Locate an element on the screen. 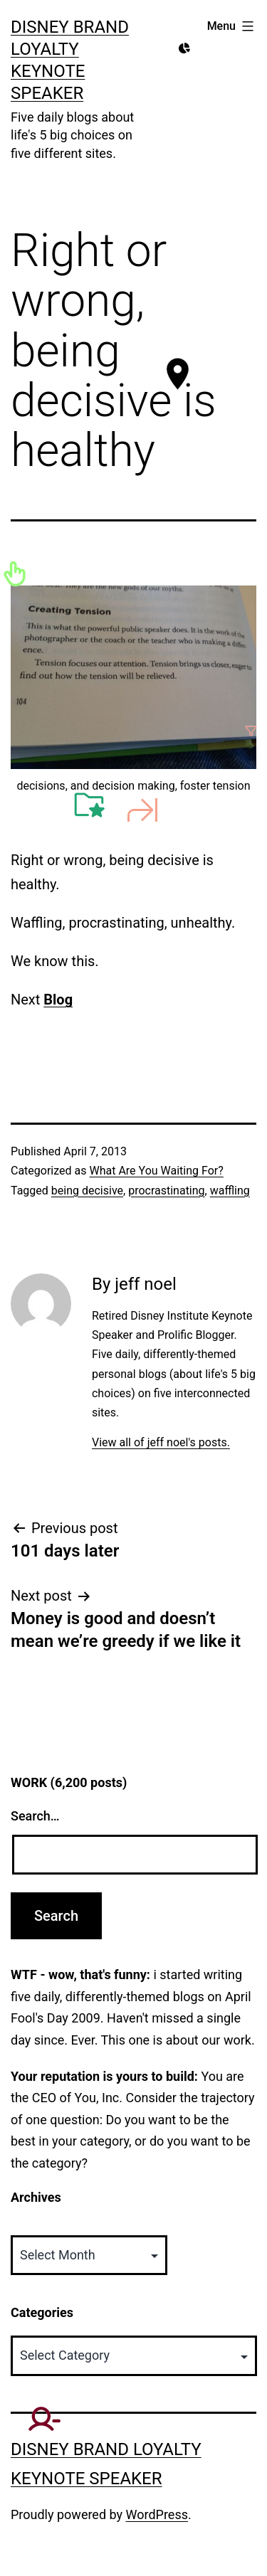 This screenshot has width=267, height=2576. tap or click to interact is located at coordinates (14, 573).